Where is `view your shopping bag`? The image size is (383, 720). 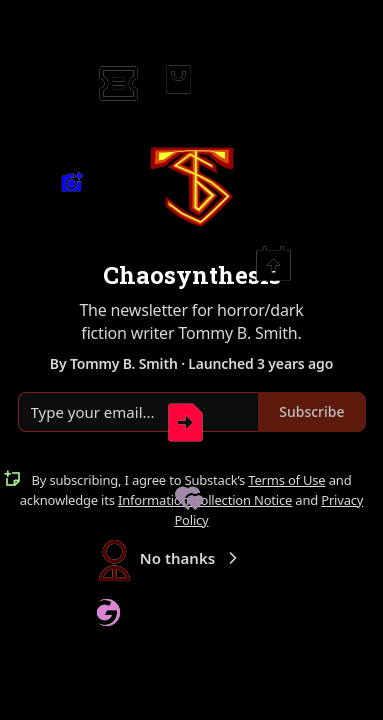 view your shopping bag is located at coordinates (178, 79).